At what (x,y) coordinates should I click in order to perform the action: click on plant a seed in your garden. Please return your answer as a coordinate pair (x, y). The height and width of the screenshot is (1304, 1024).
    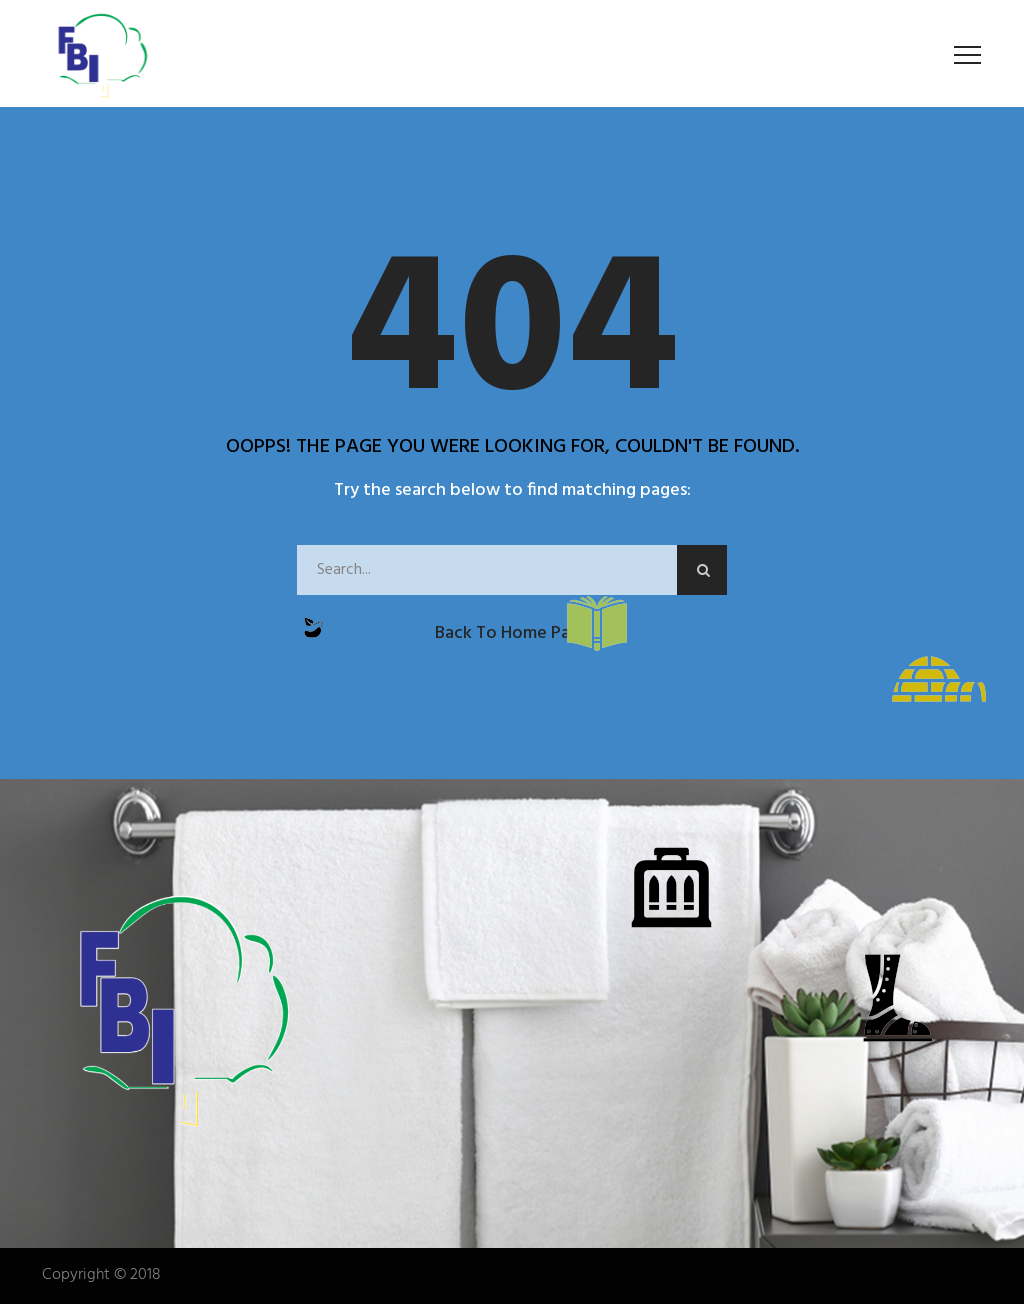
    Looking at the image, I should click on (313, 627).